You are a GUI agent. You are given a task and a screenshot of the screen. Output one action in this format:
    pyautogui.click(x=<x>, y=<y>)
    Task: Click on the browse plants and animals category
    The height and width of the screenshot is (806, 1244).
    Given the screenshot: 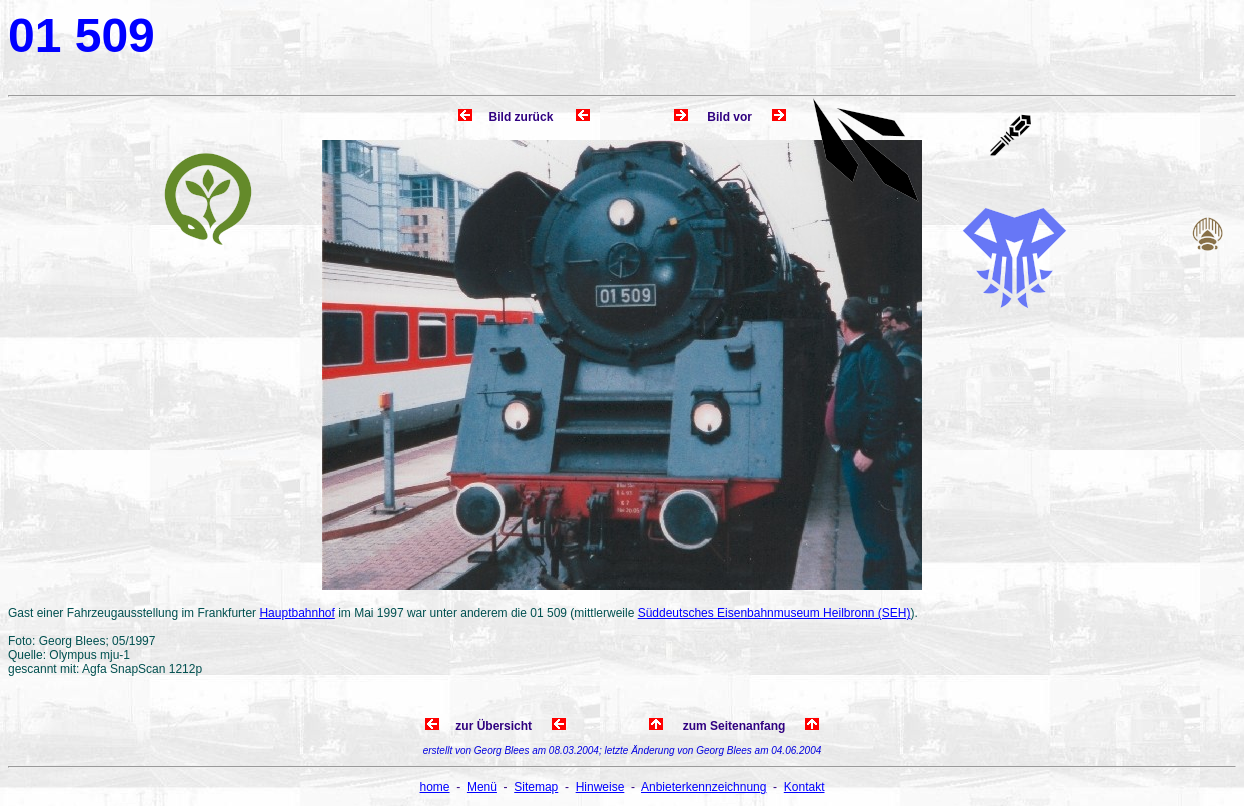 What is the action you would take?
    pyautogui.click(x=208, y=199)
    